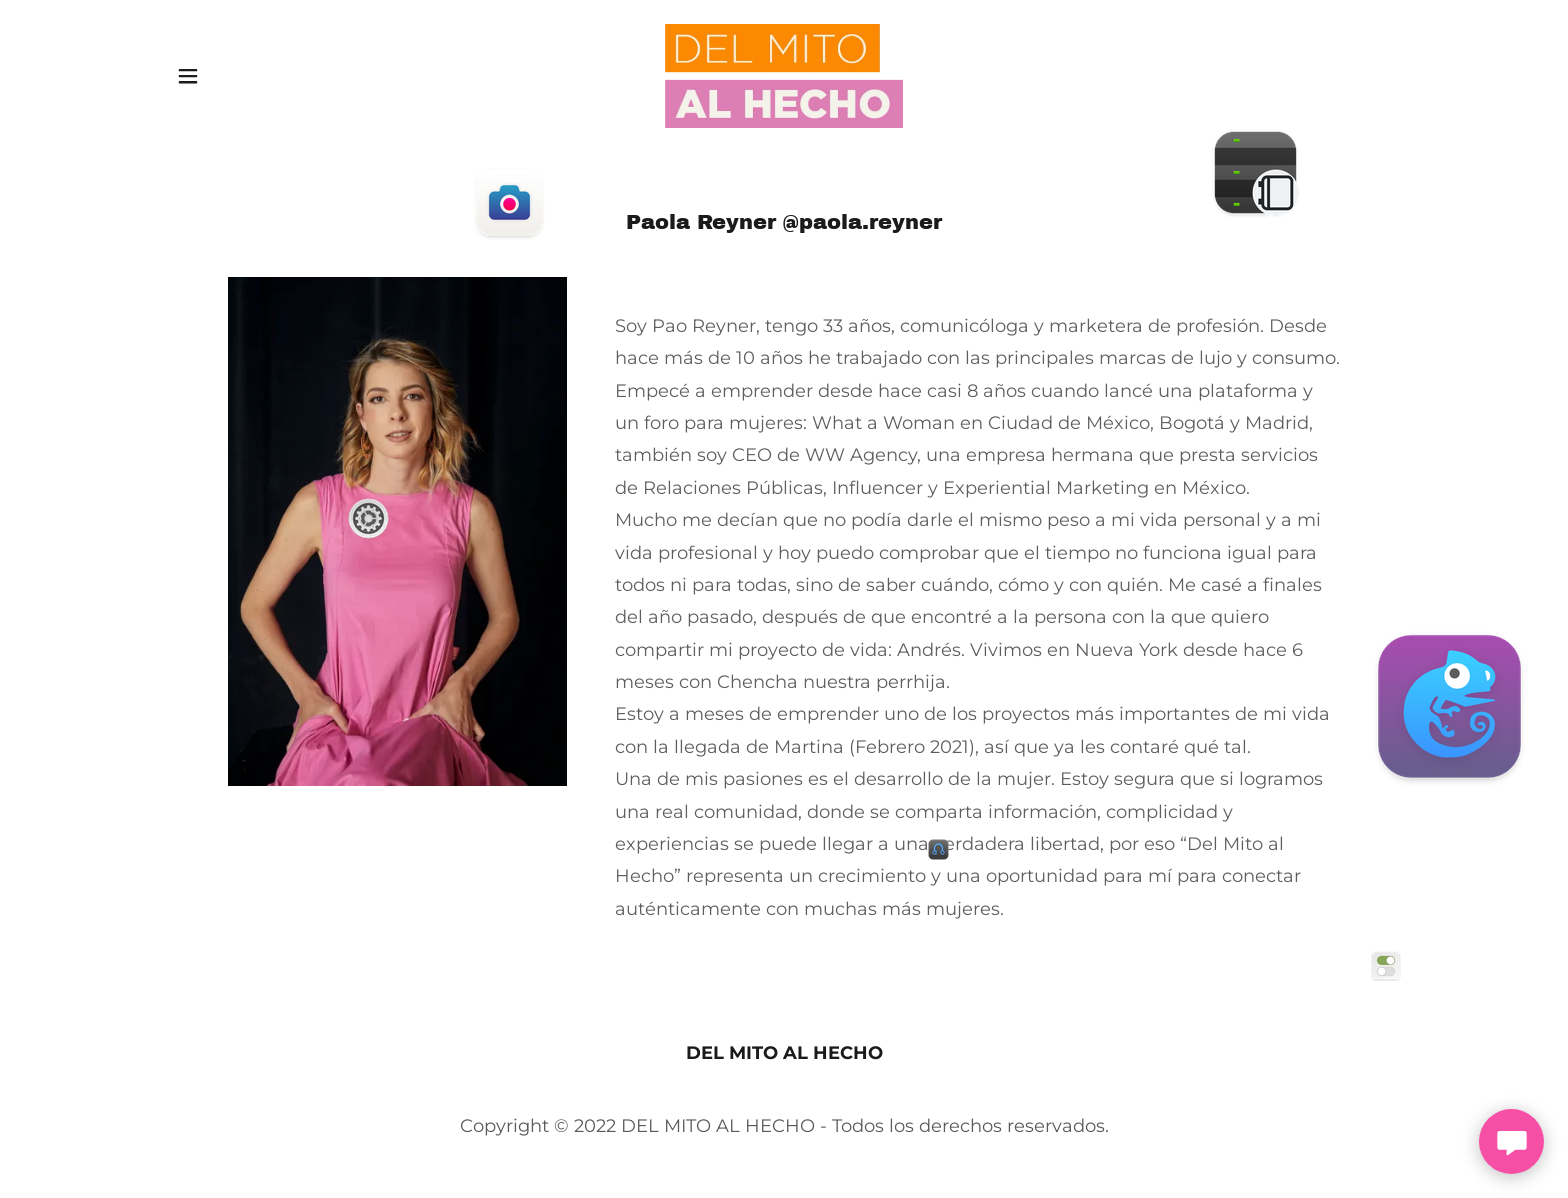  Describe the element at coordinates (368, 518) in the screenshot. I see `open system preferences` at that location.